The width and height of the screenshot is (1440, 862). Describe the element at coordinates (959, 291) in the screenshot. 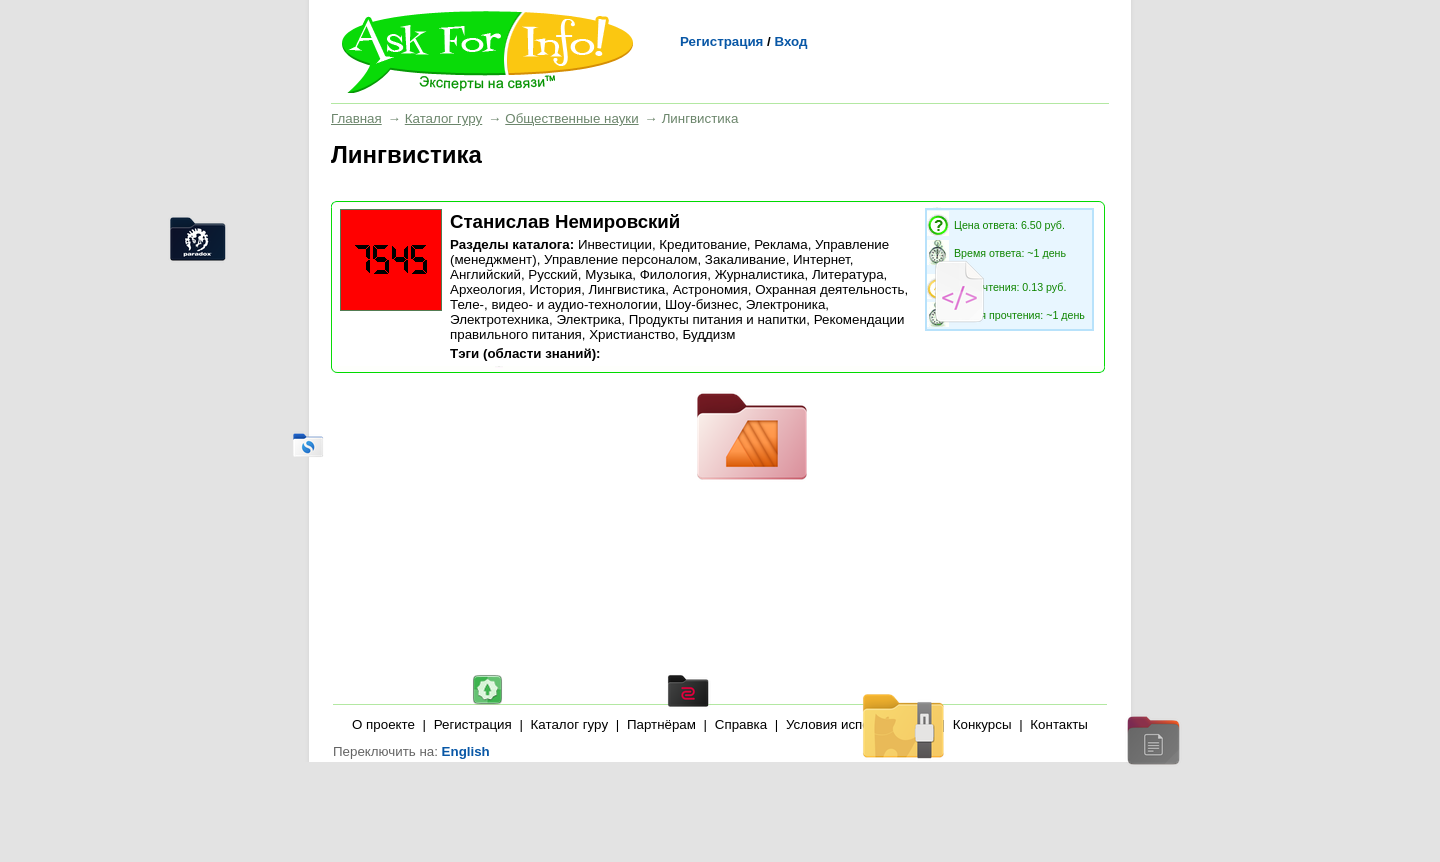

I see `an xml file type indicator` at that location.